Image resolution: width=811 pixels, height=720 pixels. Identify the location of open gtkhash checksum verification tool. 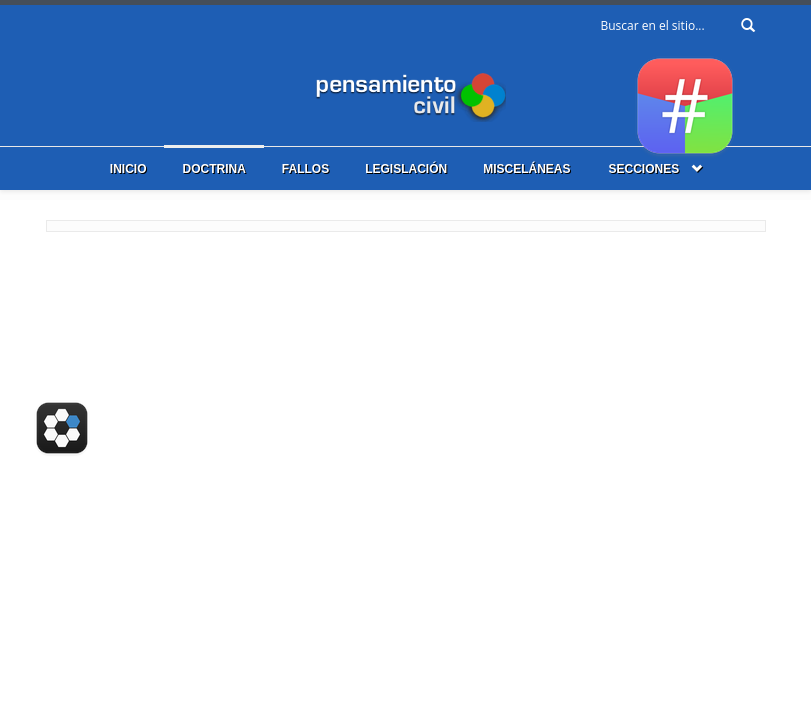
(685, 106).